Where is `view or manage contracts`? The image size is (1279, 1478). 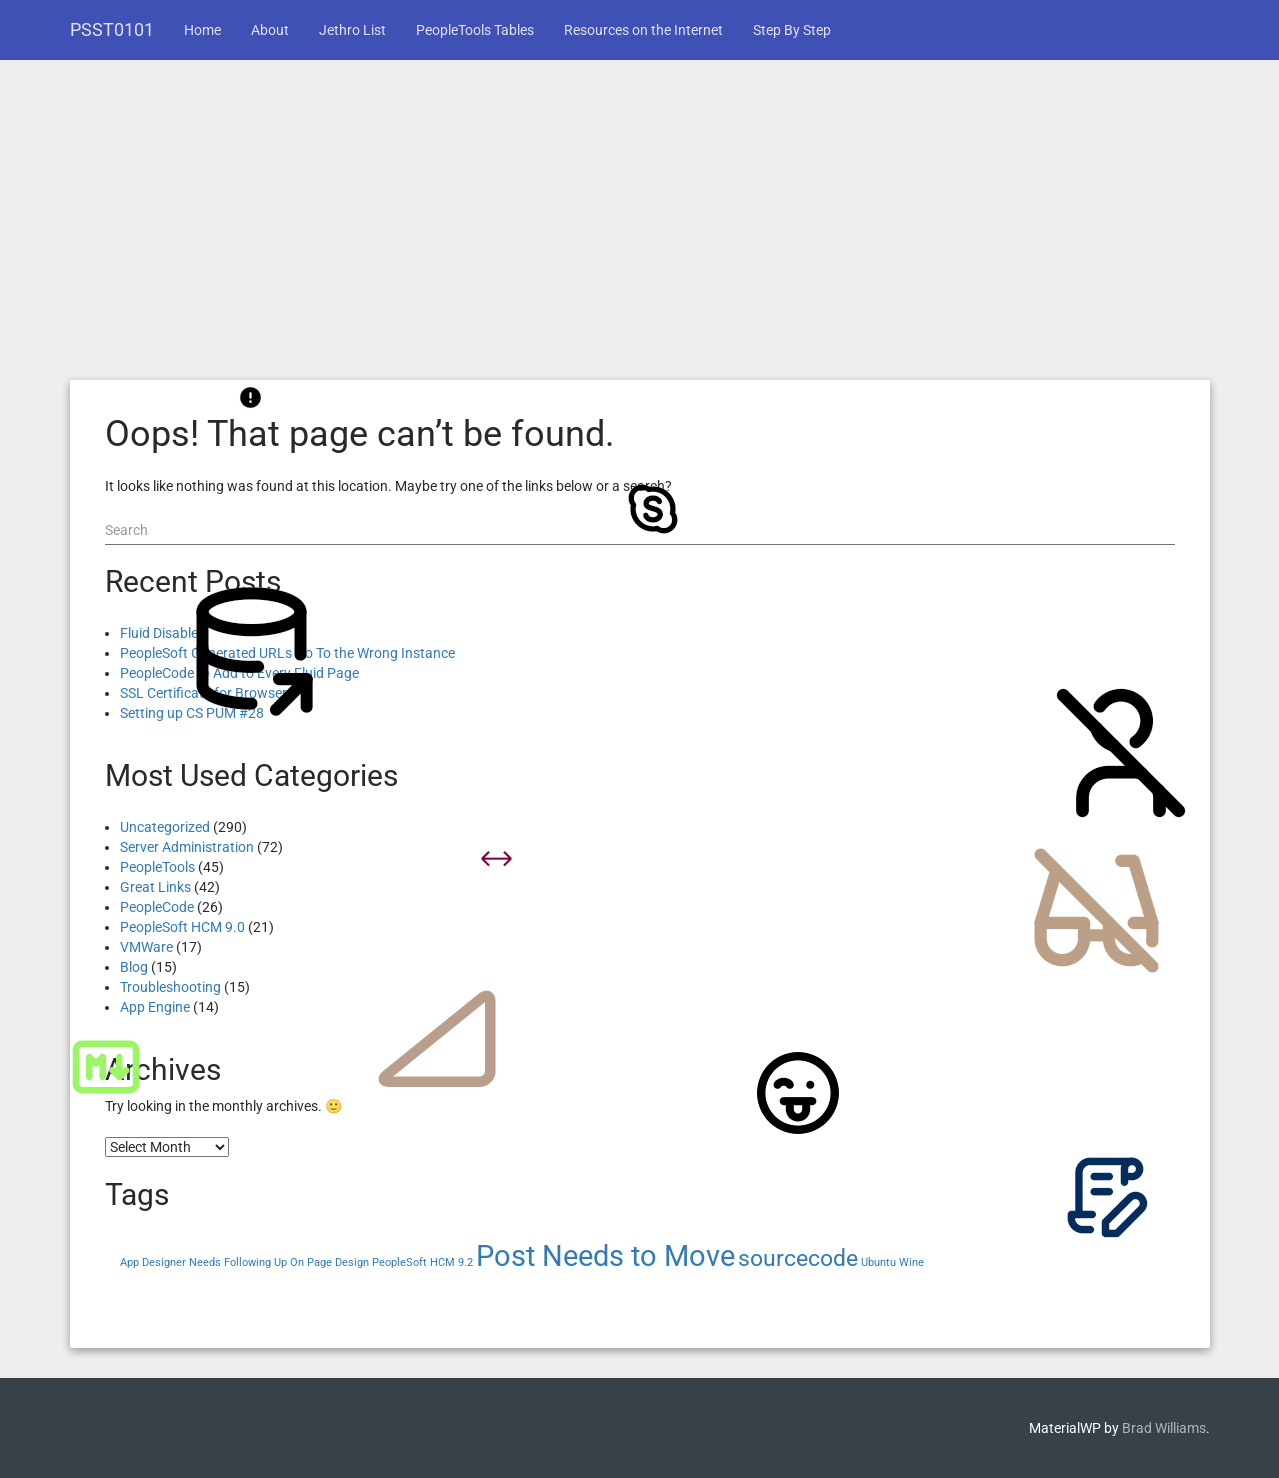 view or manage contracts is located at coordinates (1105, 1195).